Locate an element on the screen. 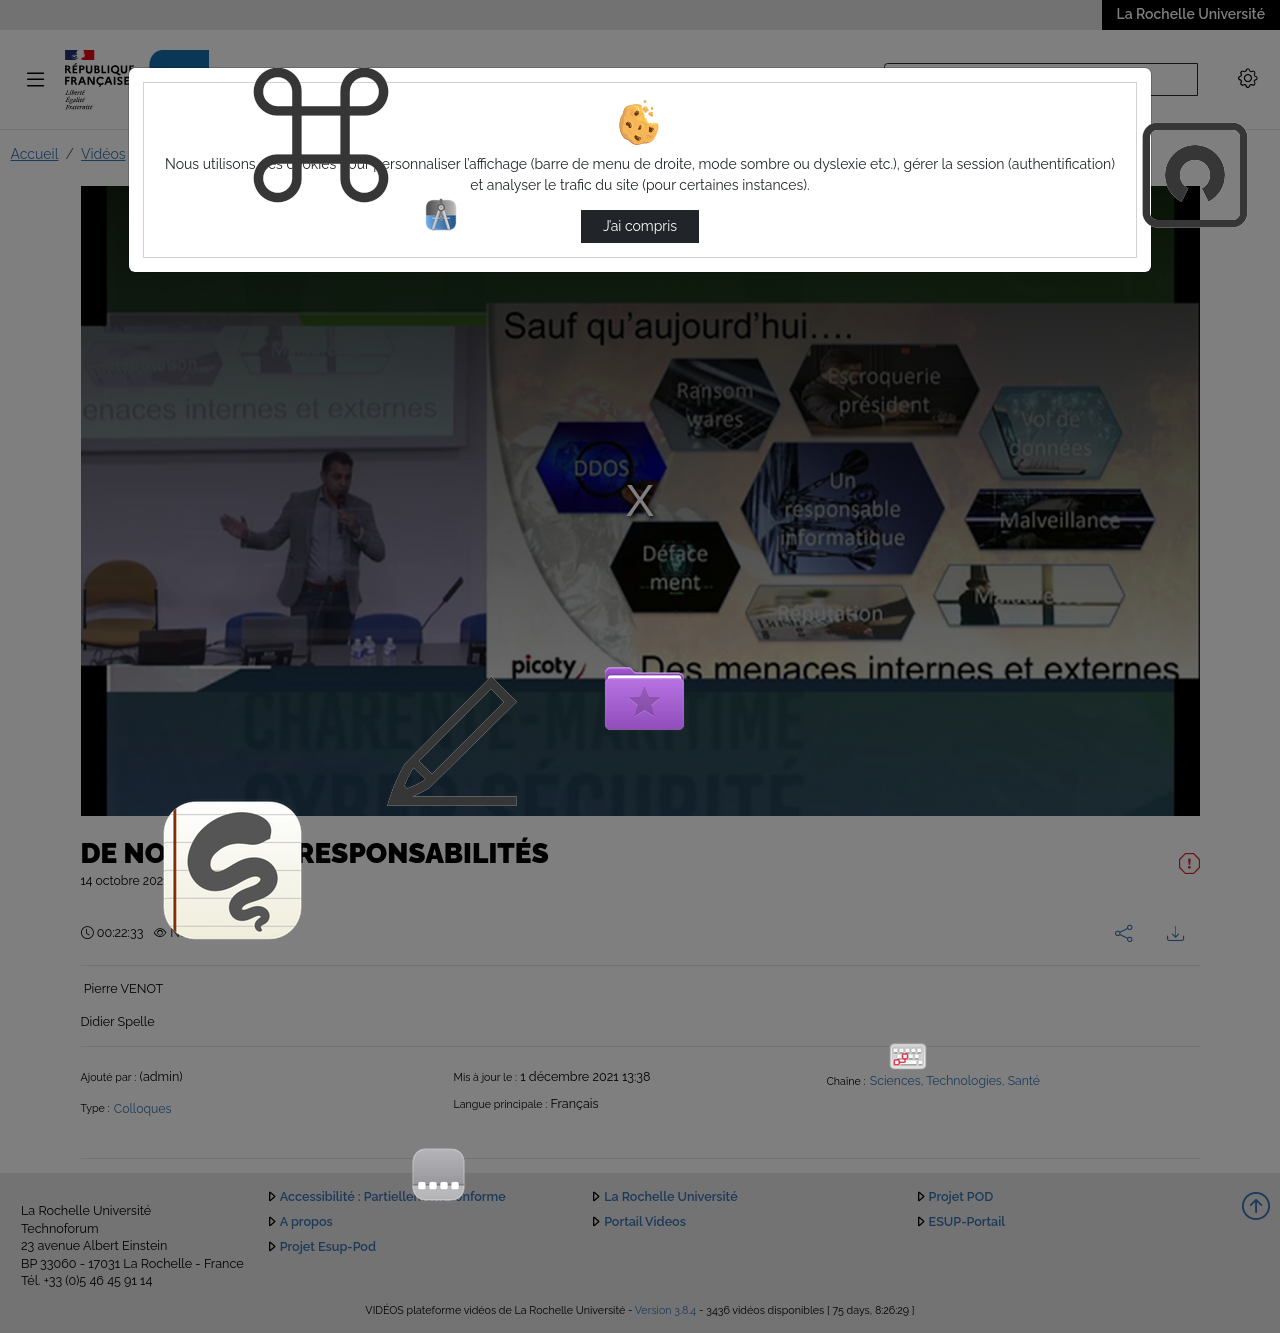 The height and width of the screenshot is (1333, 1280). open your bookmarked or favorite files folder is located at coordinates (644, 698).